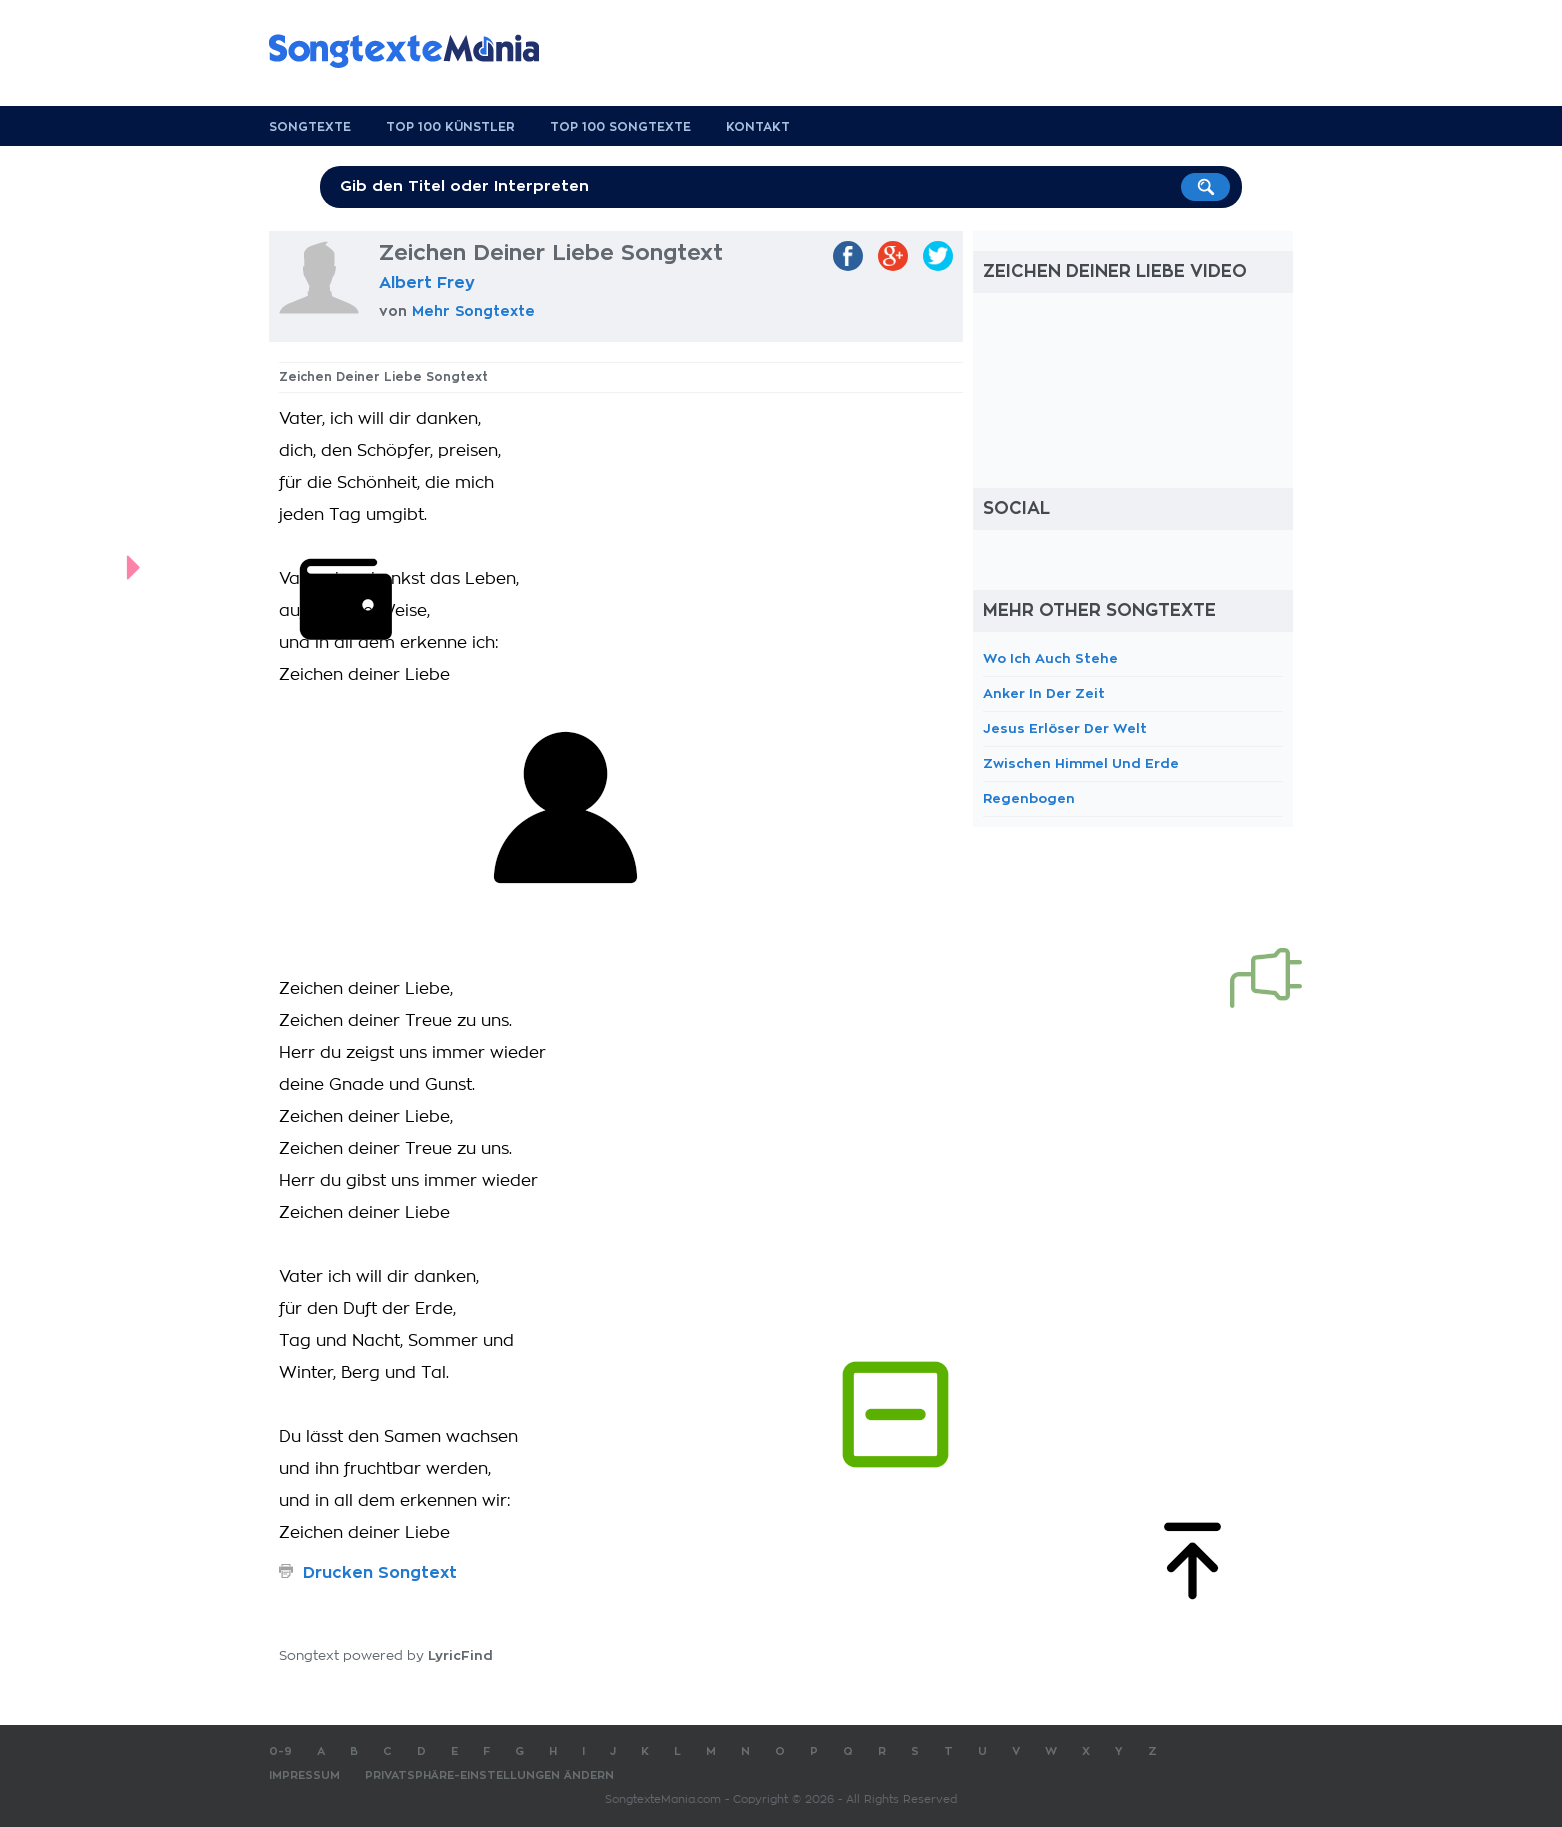 Image resolution: width=1562 pixels, height=1827 pixels. I want to click on move item to top of list, so click(1192, 1559).